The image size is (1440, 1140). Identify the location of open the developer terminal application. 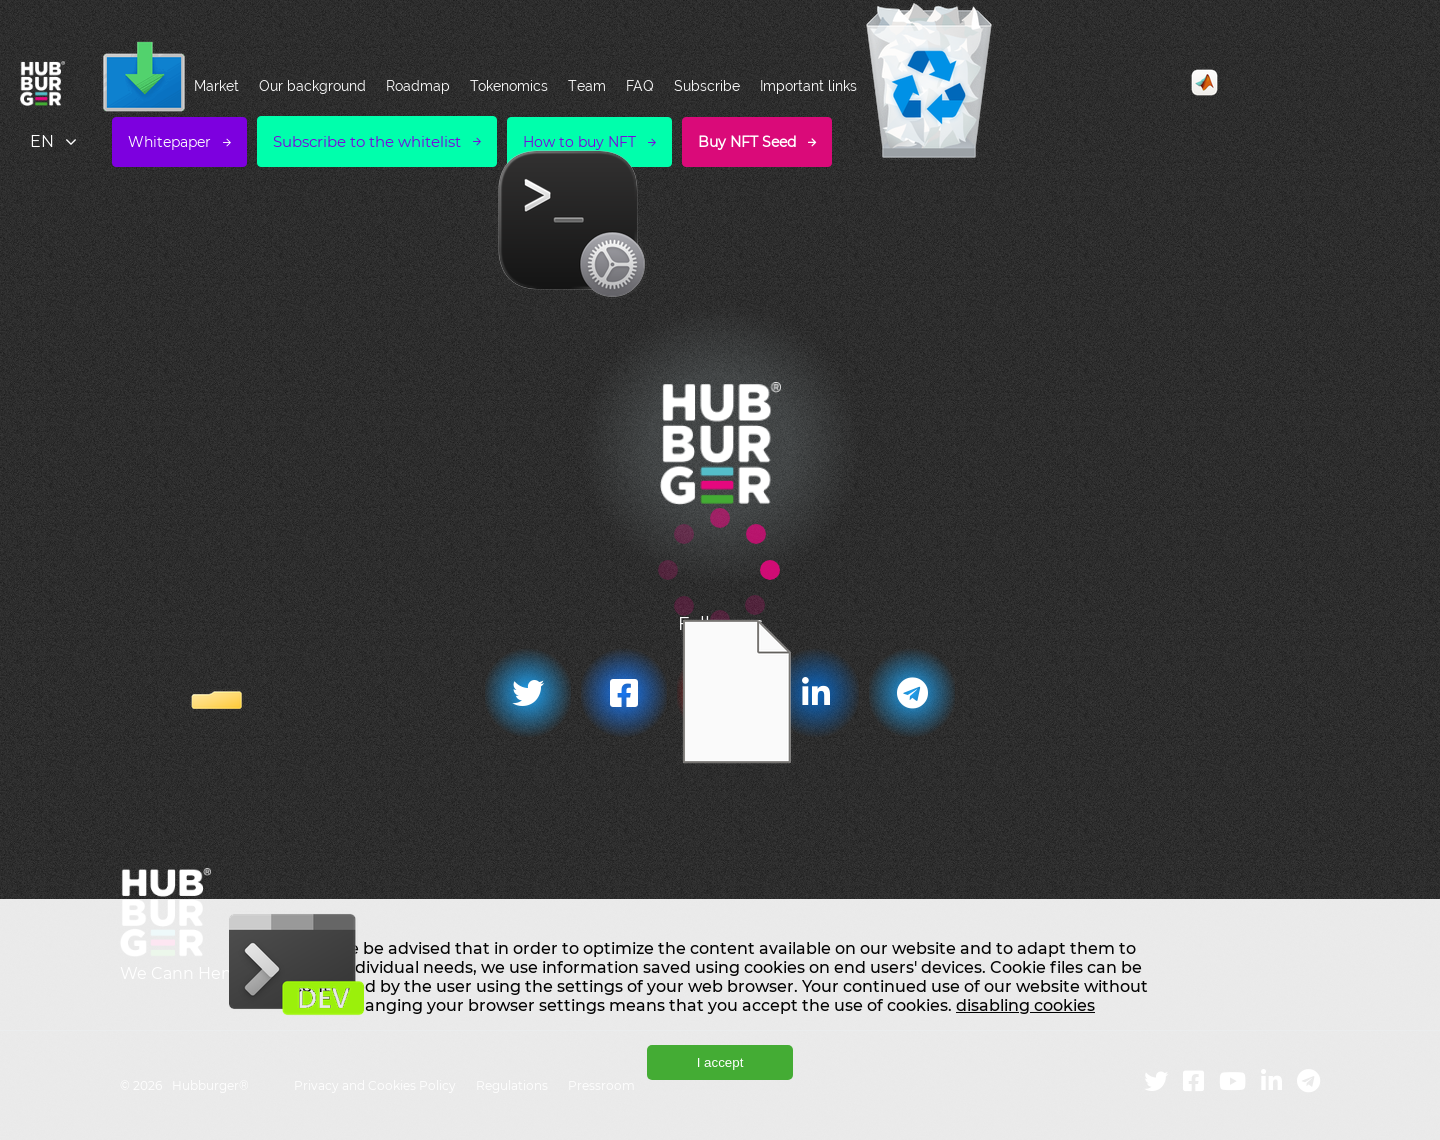
(296, 961).